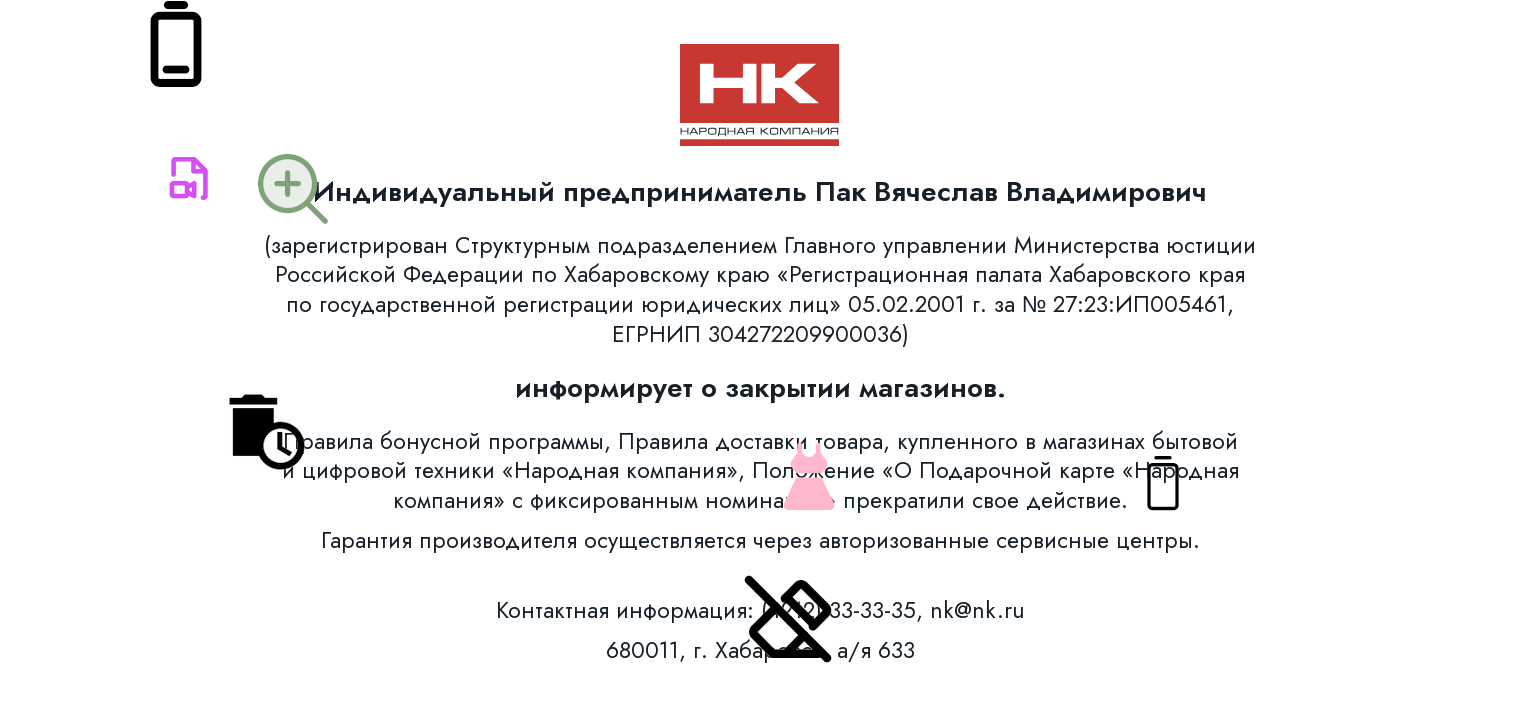  Describe the element at coordinates (788, 619) in the screenshot. I see `eraser tool is disabled` at that location.